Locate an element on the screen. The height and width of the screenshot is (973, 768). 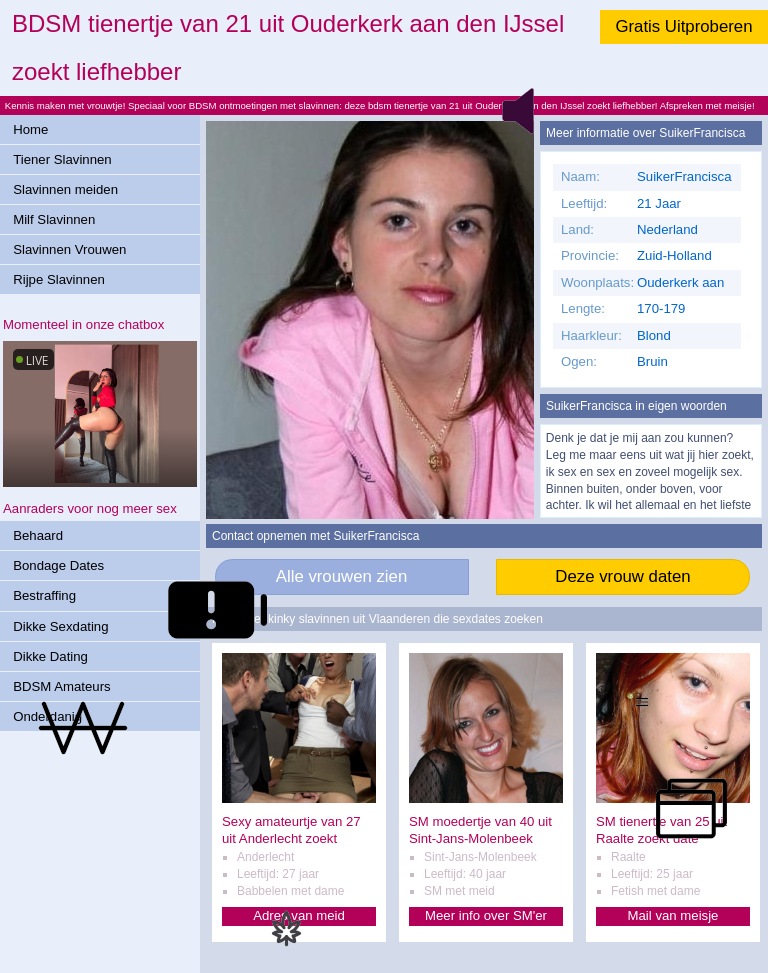
indicates south korean won currency is located at coordinates (83, 725).